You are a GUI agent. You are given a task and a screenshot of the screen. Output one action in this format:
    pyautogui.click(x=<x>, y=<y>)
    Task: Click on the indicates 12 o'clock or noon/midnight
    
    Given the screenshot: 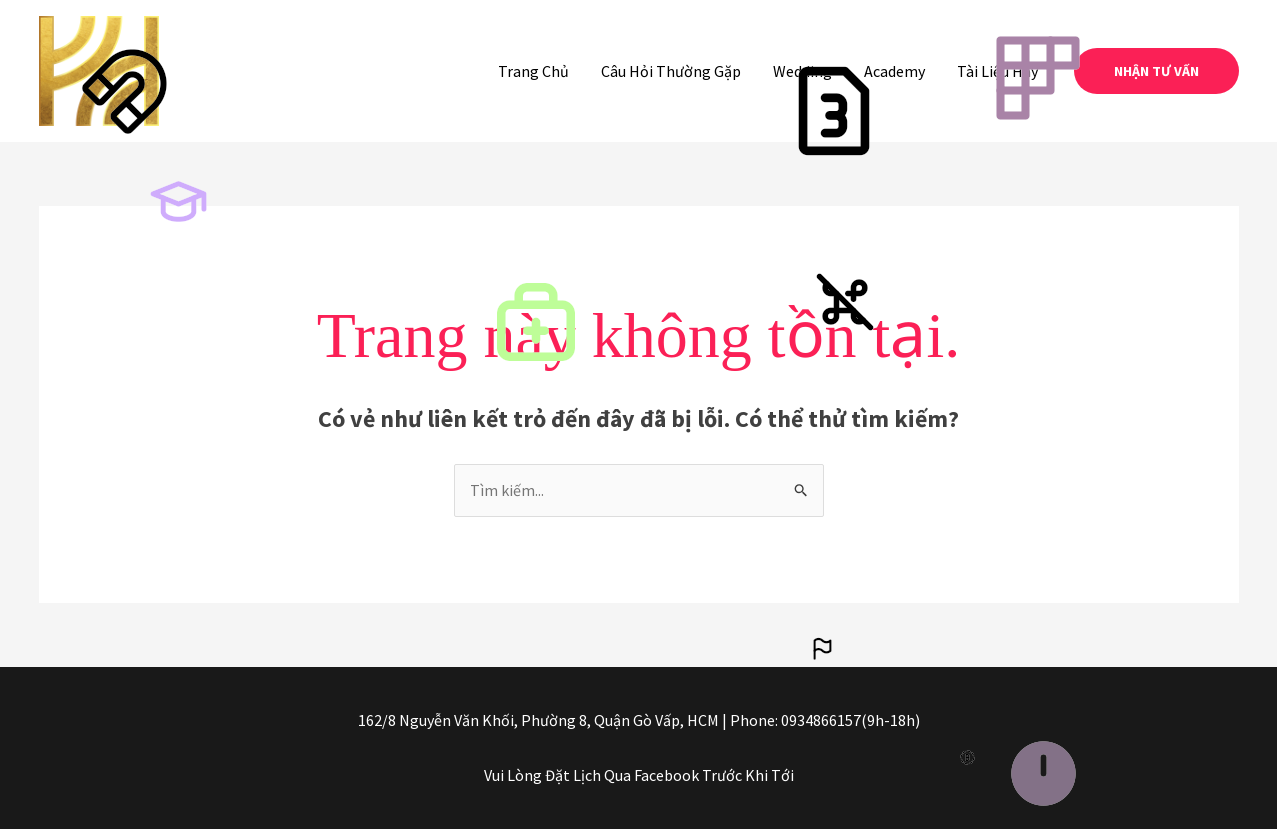 What is the action you would take?
    pyautogui.click(x=1043, y=773)
    